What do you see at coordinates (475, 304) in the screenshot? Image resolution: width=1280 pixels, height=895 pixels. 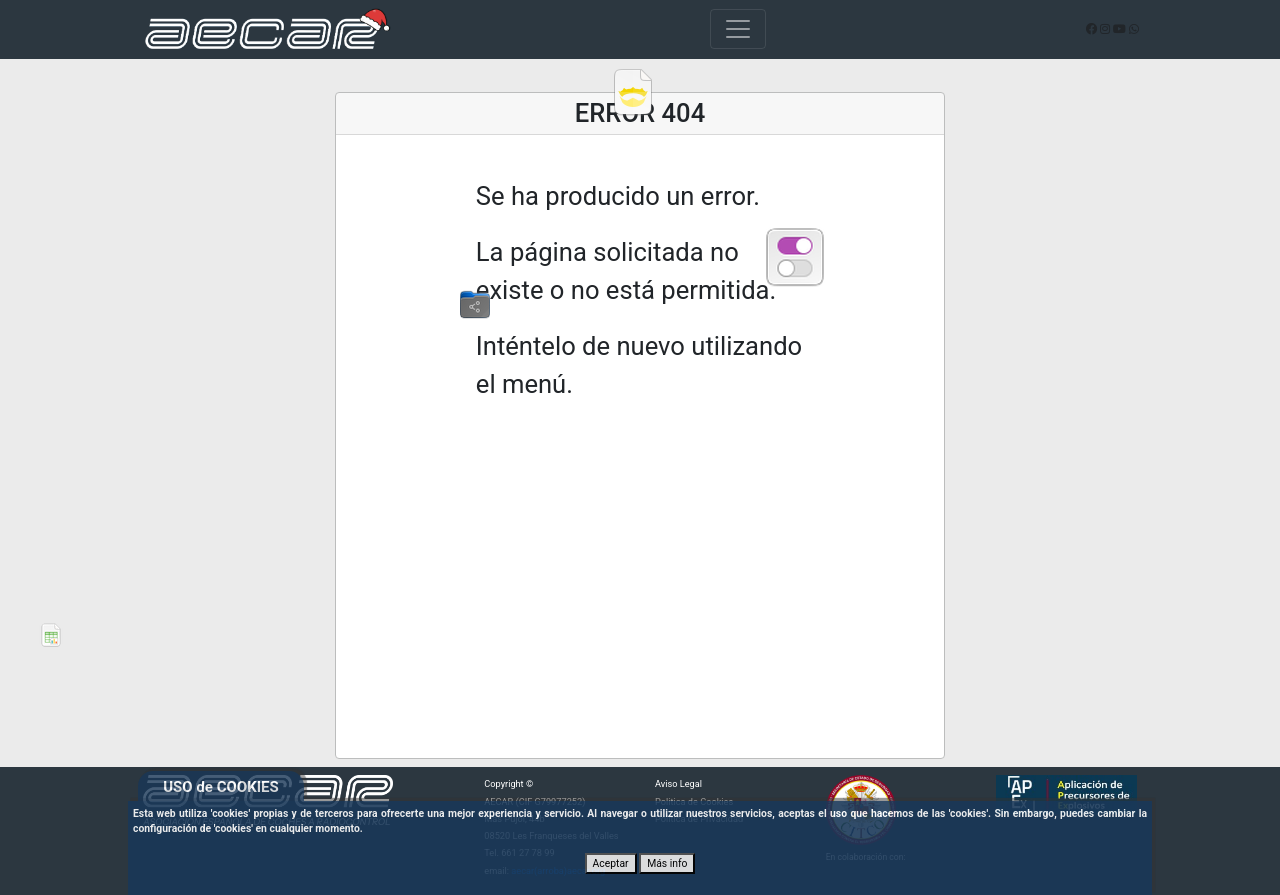 I see `open your public shared folder` at bounding box center [475, 304].